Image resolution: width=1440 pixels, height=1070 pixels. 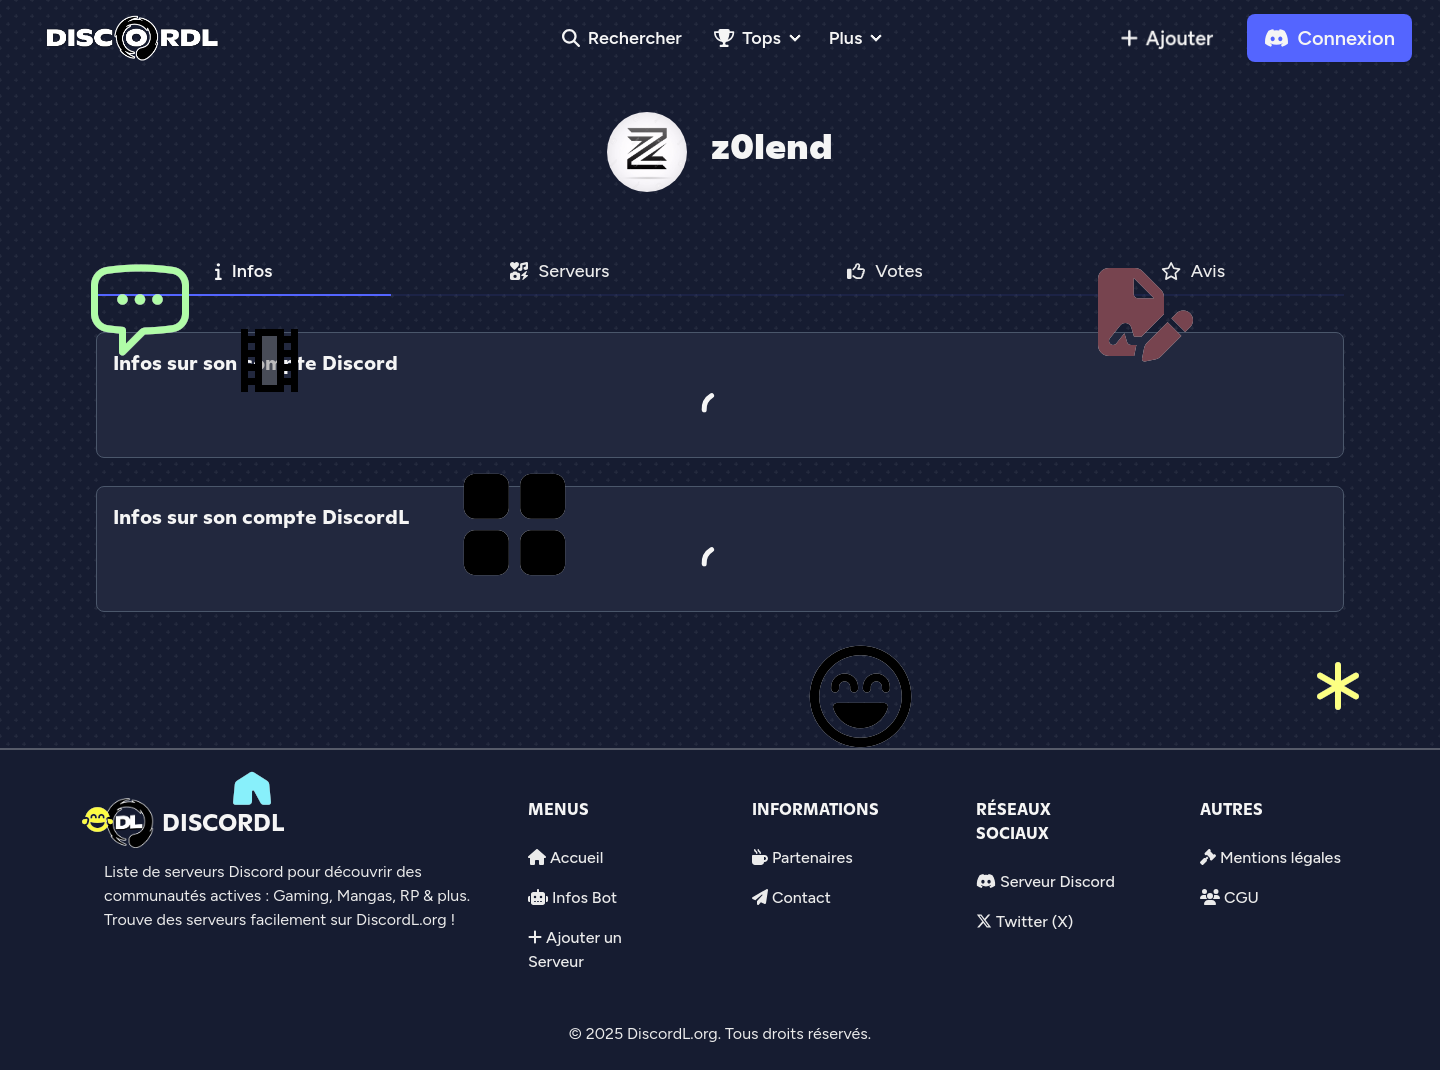 What do you see at coordinates (140, 310) in the screenshot?
I see `open chat or messaging` at bounding box center [140, 310].